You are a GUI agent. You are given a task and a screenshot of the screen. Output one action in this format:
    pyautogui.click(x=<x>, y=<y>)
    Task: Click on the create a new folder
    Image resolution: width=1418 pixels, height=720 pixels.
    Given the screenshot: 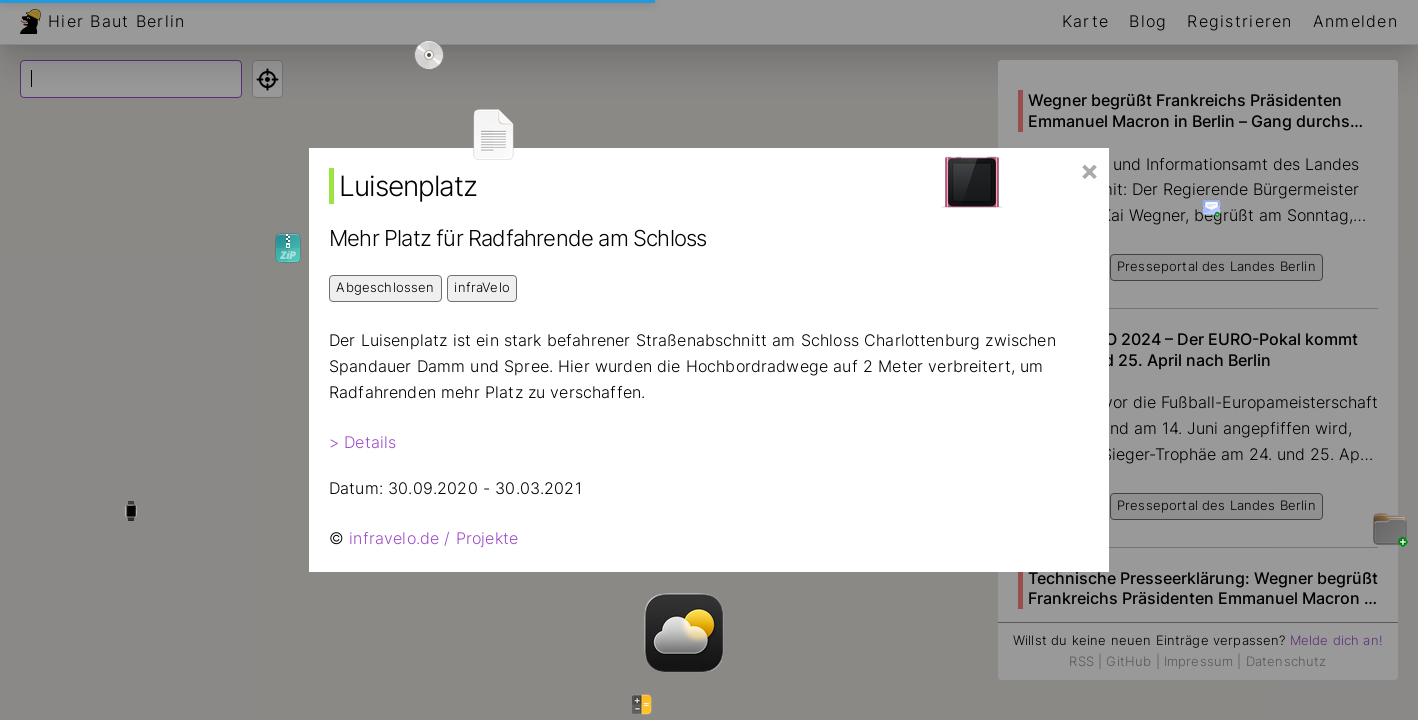 What is the action you would take?
    pyautogui.click(x=1390, y=529)
    